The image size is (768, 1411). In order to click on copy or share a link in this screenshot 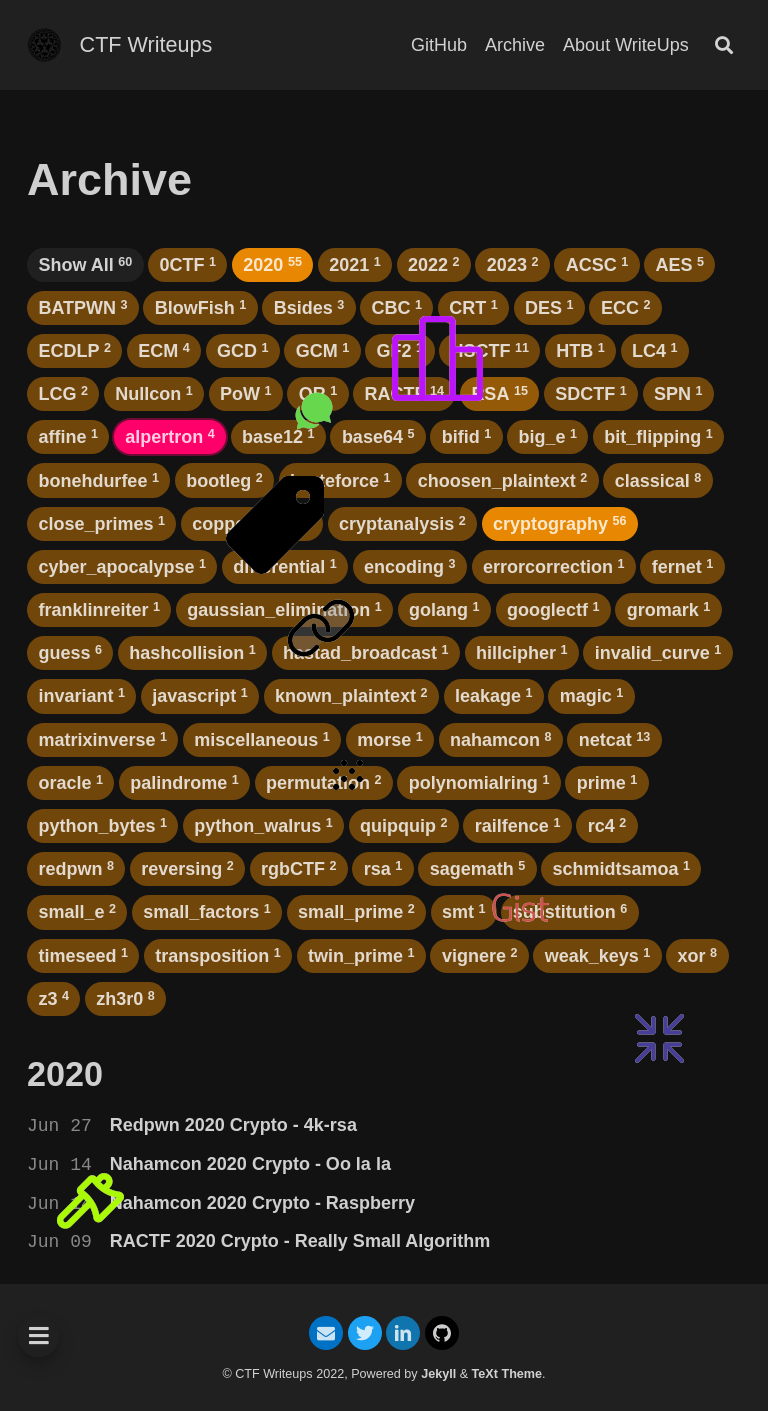, I will do `click(321, 628)`.